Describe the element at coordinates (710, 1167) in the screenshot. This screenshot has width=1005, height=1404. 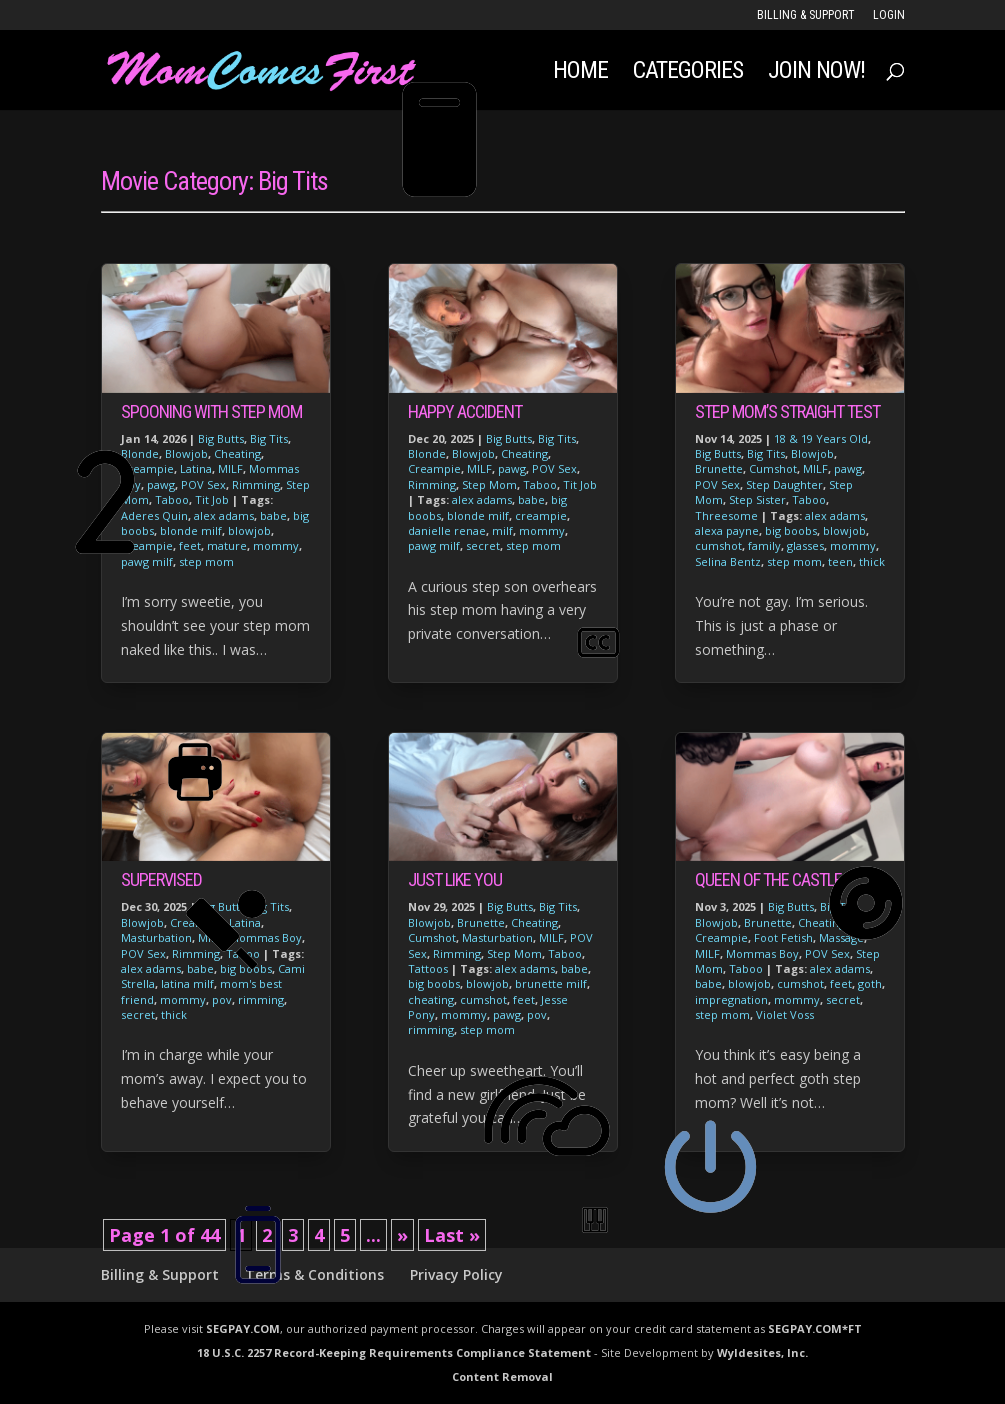
I see `turn device on or off` at that location.